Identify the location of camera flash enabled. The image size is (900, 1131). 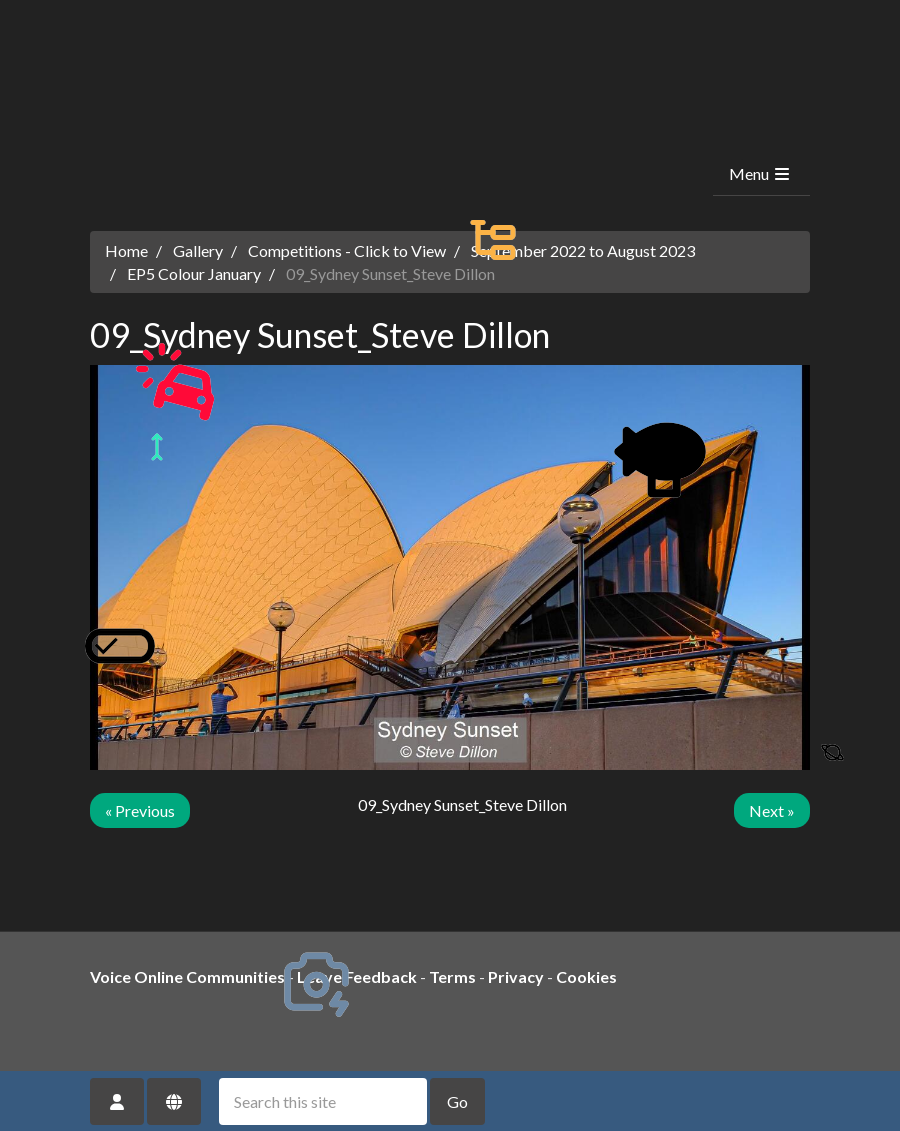
(316, 981).